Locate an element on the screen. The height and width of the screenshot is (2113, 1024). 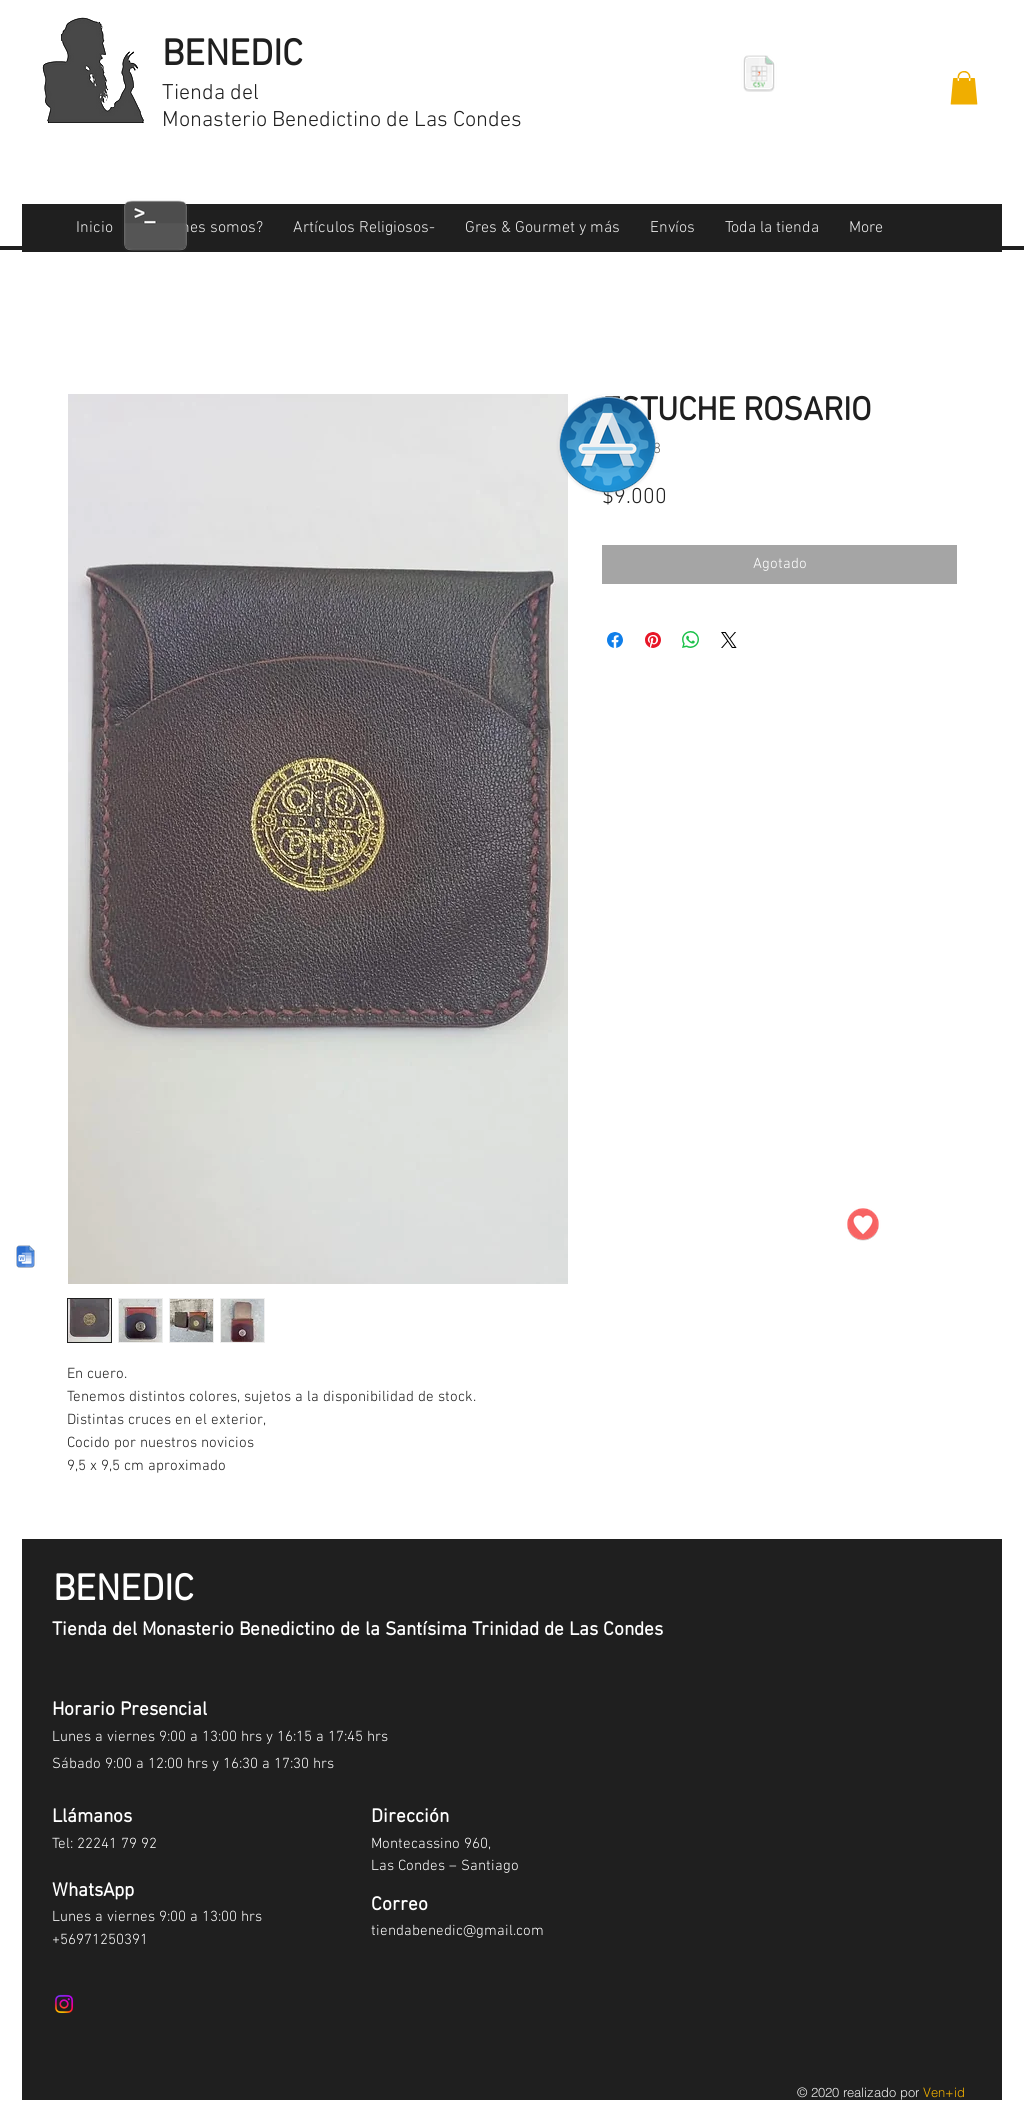
a microsoft word document file is located at coordinates (25, 1256).